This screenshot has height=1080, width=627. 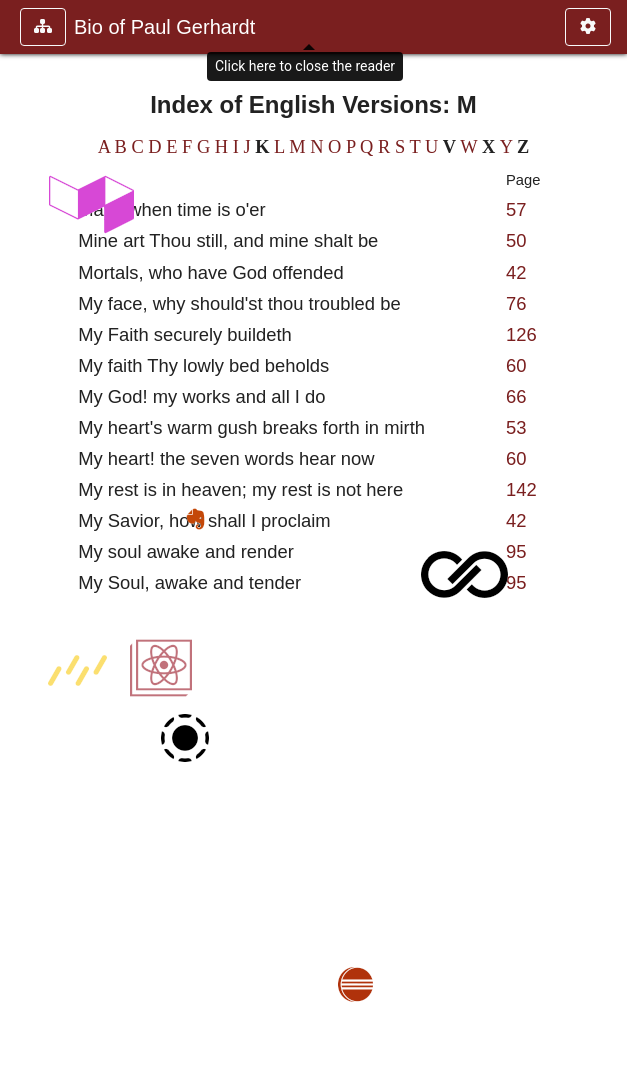 I want to click on crayon brand logo, so click(x=464, y=574).